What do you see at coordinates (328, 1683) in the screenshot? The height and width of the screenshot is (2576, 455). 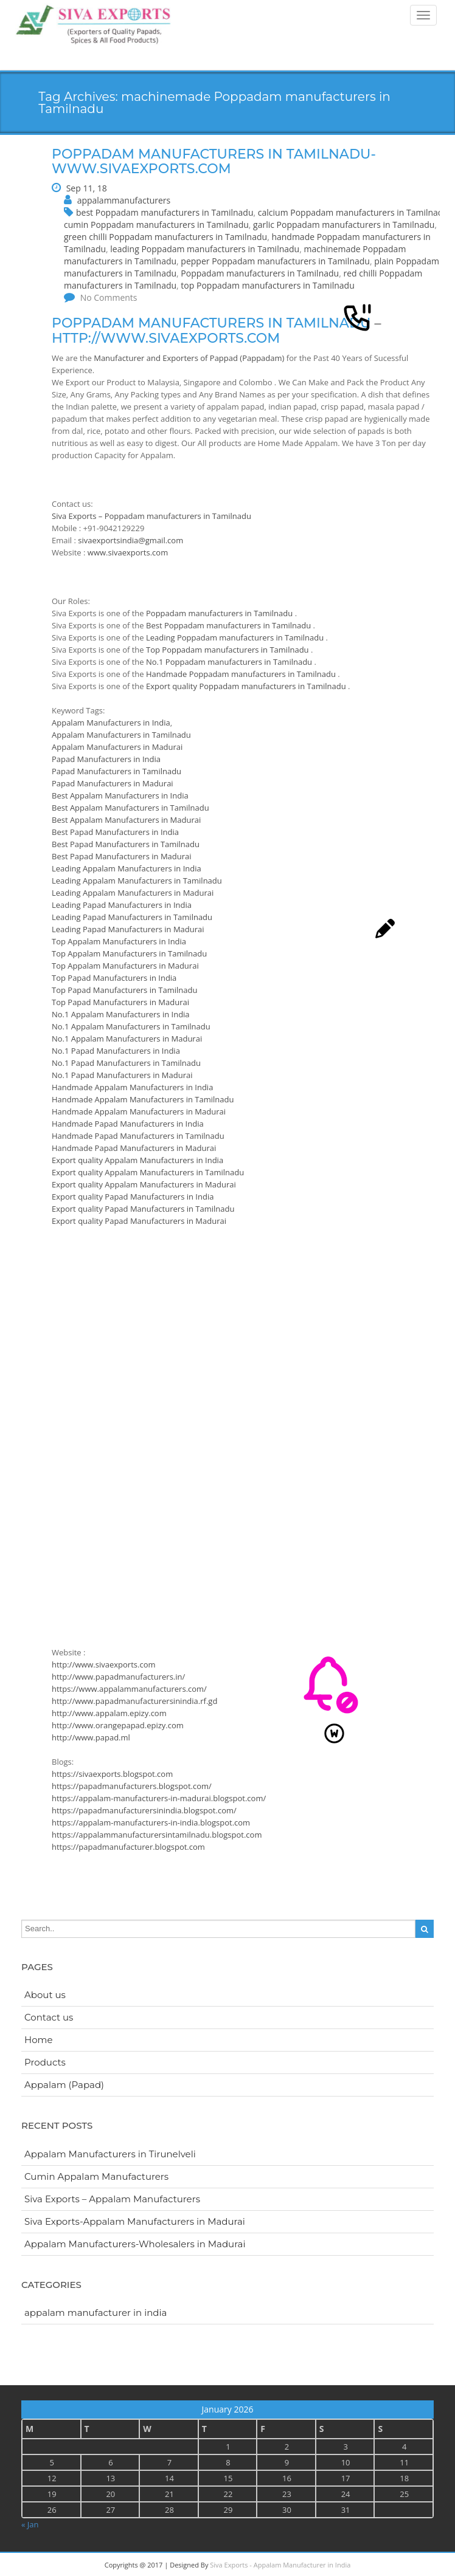 I see `mute or disable notifications` at bounding box center [328, 1683].